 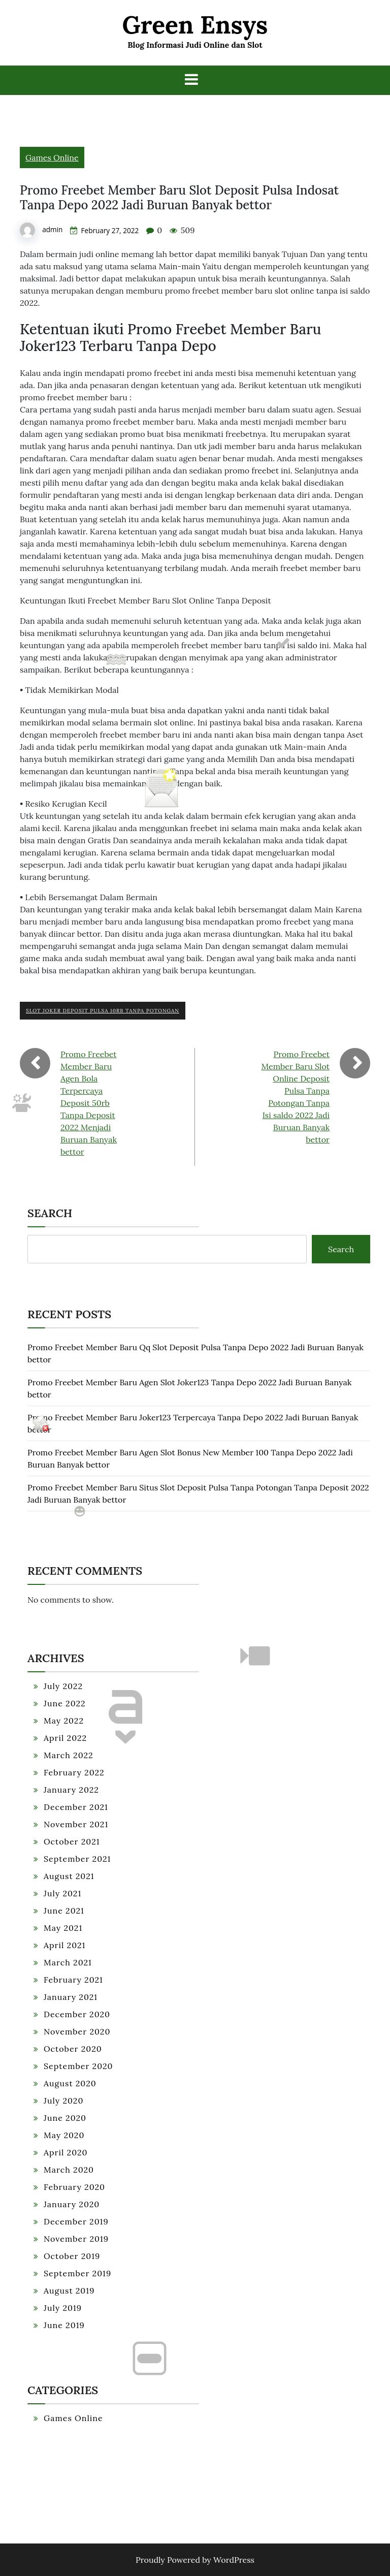 I want to click on indicates a partially selected or indeterminate checkbox state, so click(x=149, y=2358).